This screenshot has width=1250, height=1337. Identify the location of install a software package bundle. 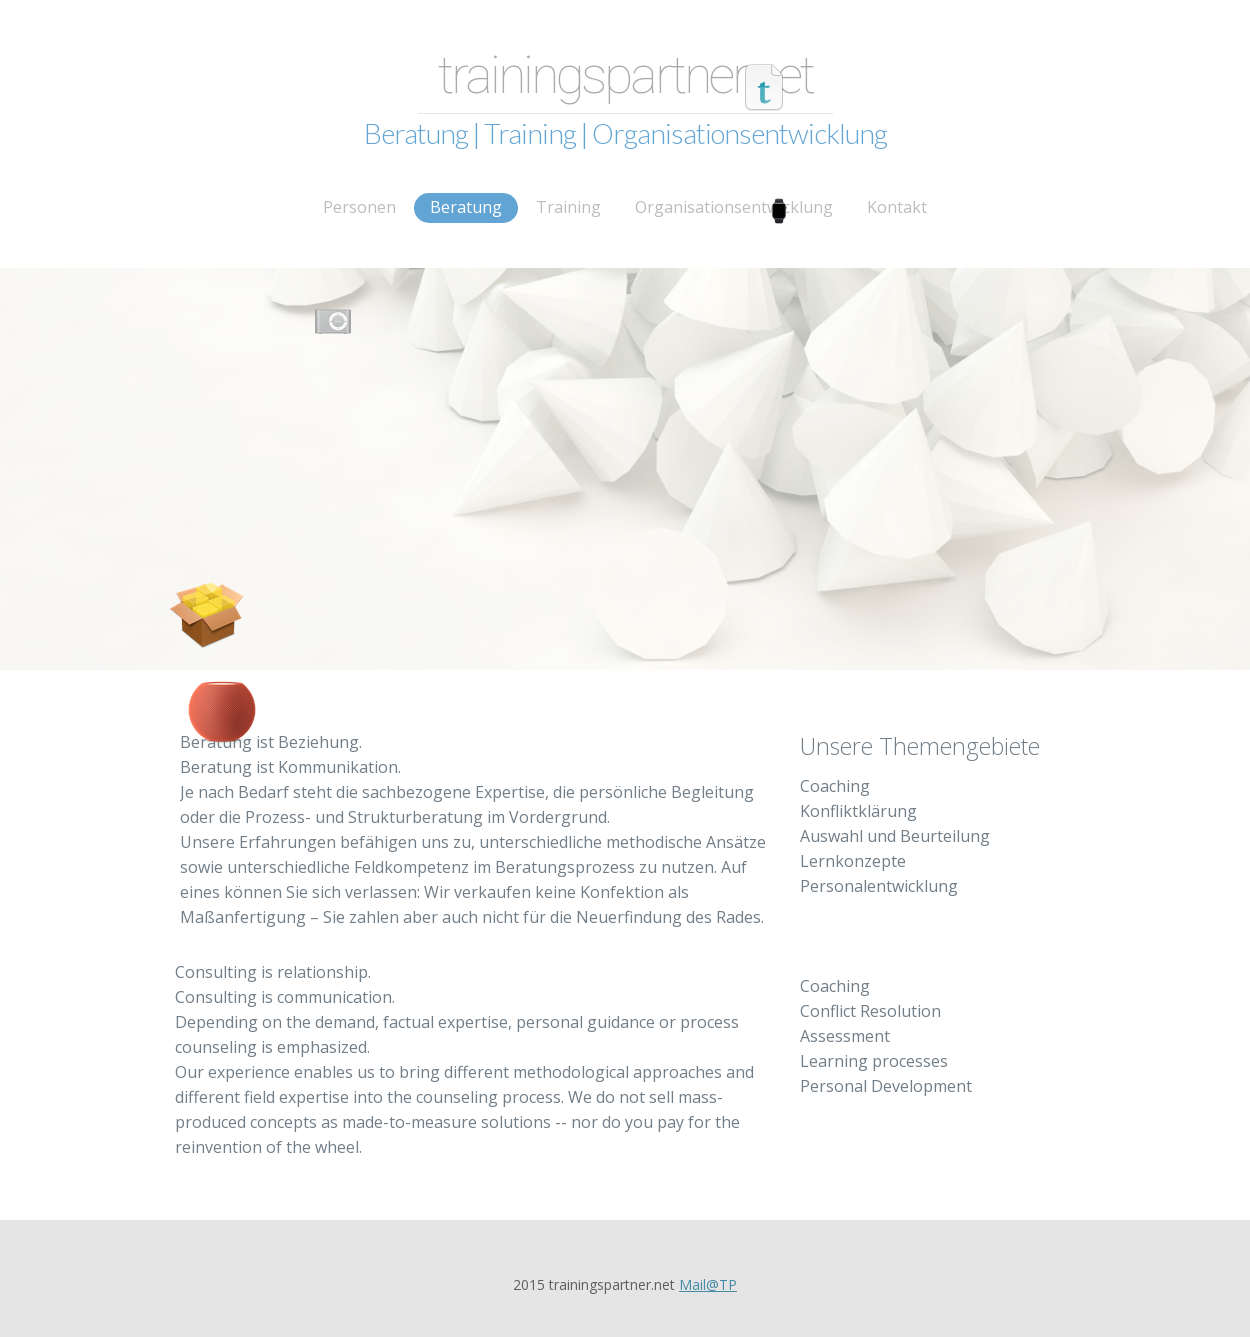
(208, 614).